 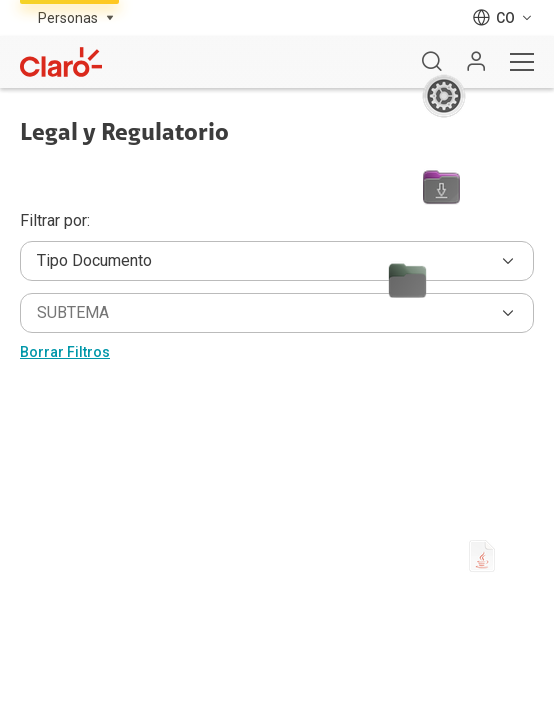 What do you see at coordinates (441, 186) in the screenshot?
I see `access your downloads folder` at bounding box center [441, 186].